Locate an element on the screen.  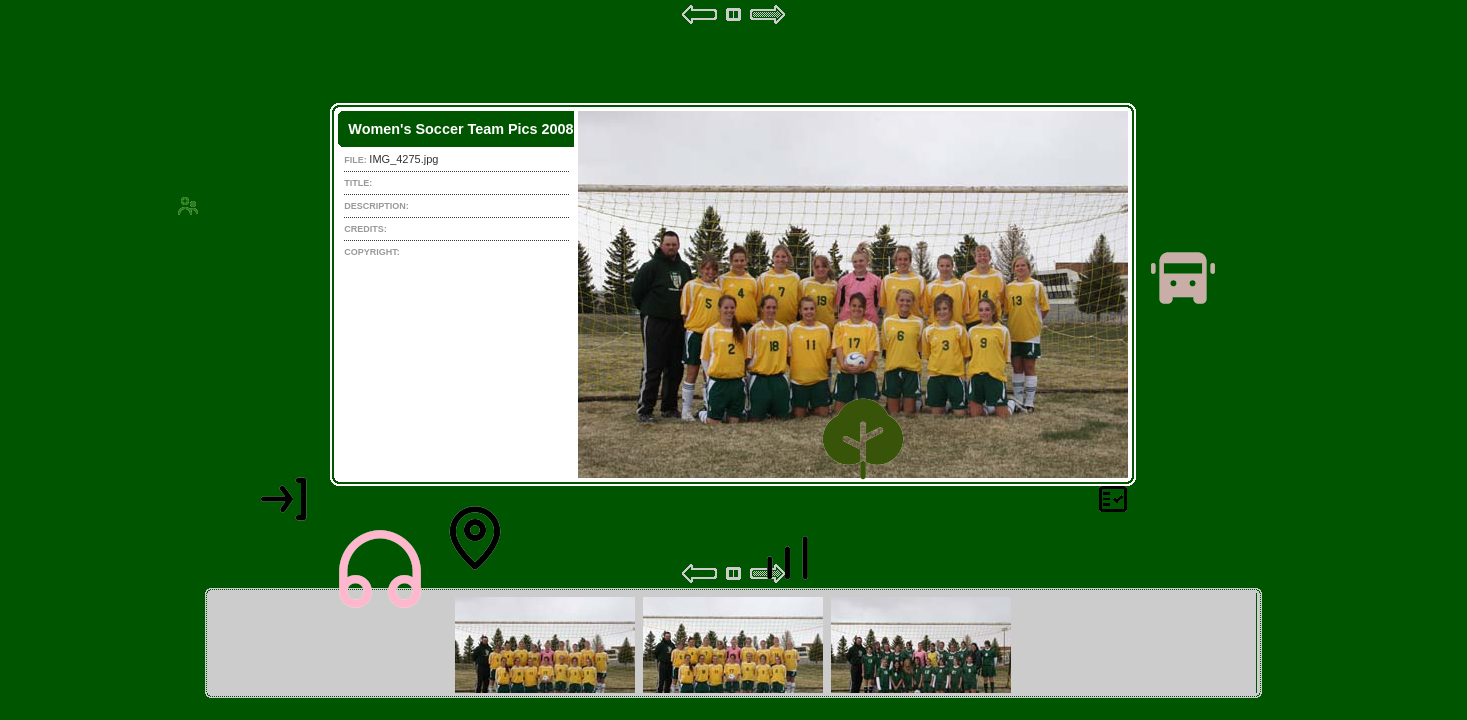
access audio or music settings is located at coordinates (380, 571).